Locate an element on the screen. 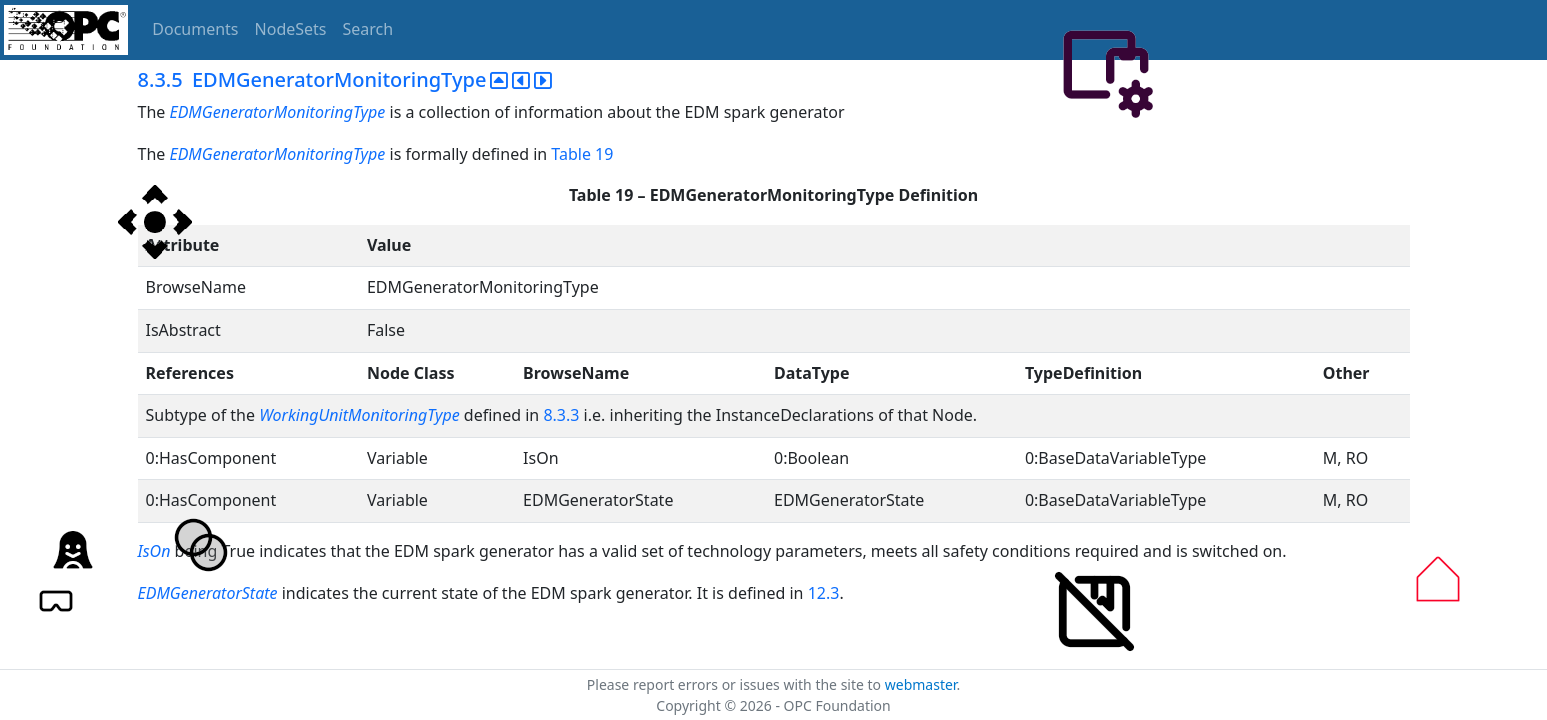  navigate to home screen is located at coordinates (1438, 580).